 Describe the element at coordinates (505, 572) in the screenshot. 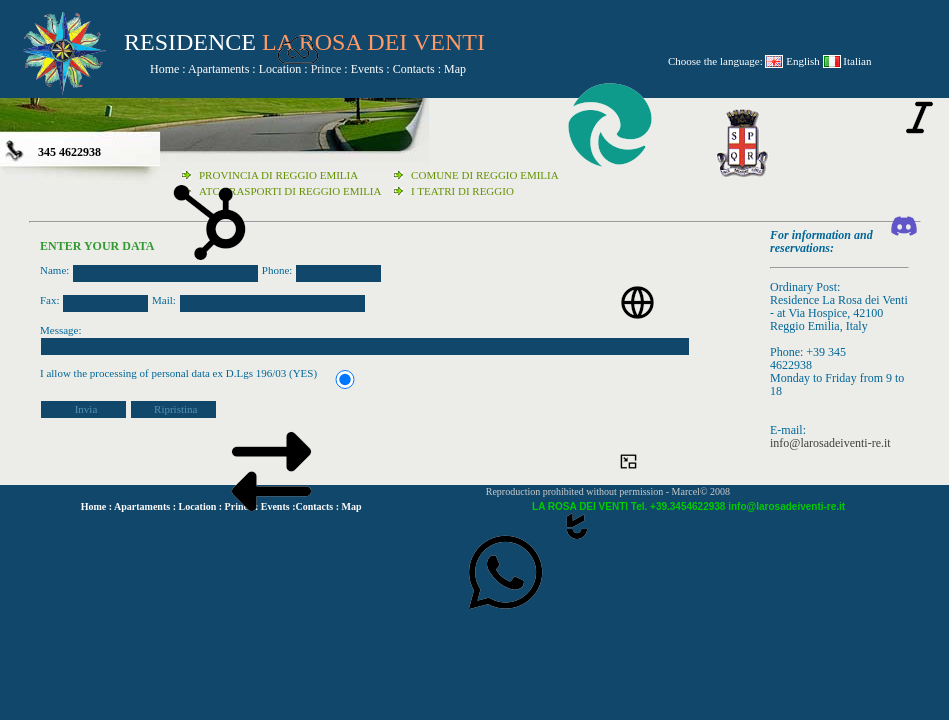

I see `open WhatsApp messaging app` at that location.